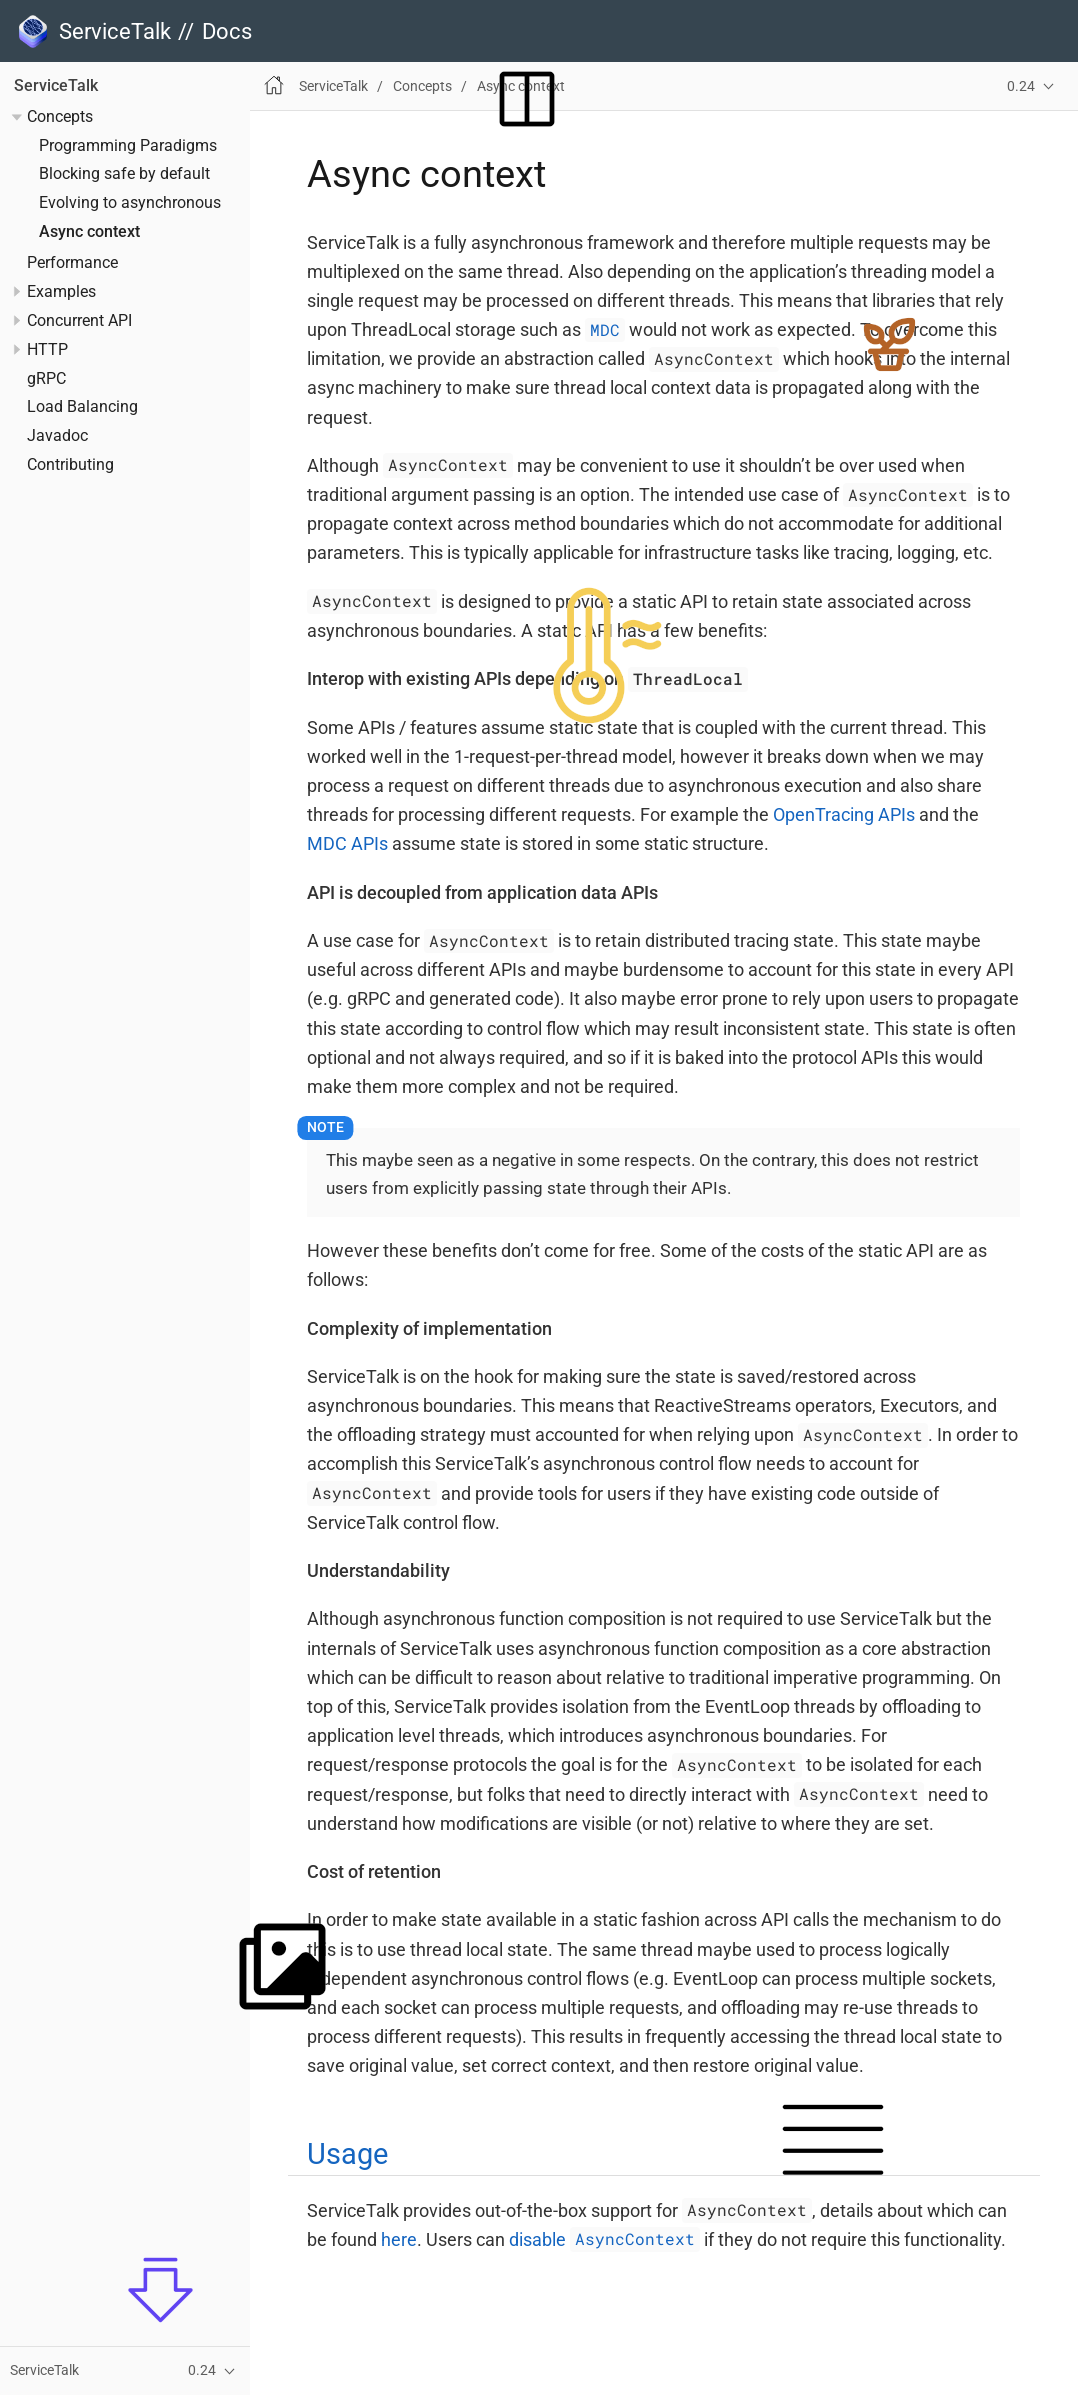 Image resolution: width=1078 pixels, height=2395 pixels. I want to click on download a file or content, so click(160, 2287).